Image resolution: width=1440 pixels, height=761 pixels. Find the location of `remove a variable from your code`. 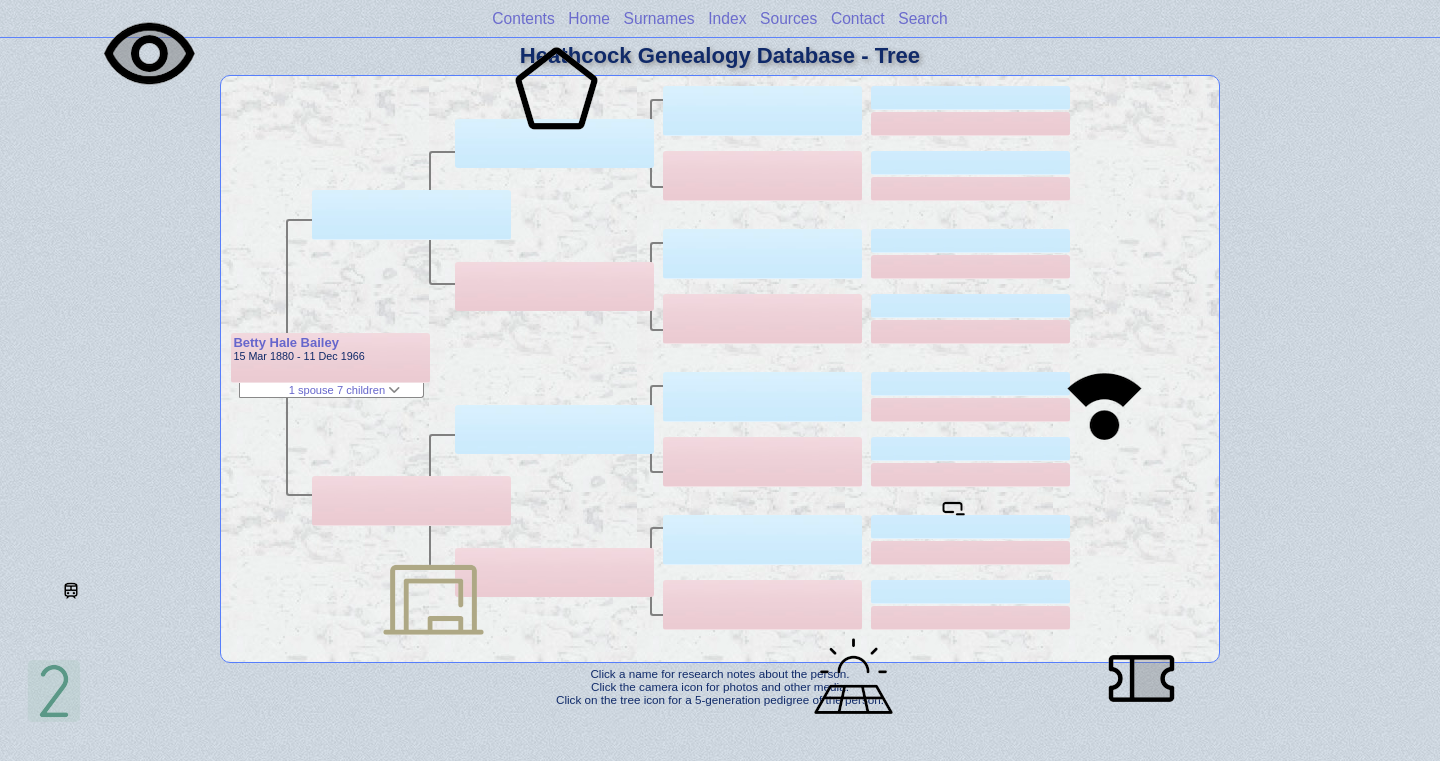

remove a variable from your code is located at coordinates (952, 507).